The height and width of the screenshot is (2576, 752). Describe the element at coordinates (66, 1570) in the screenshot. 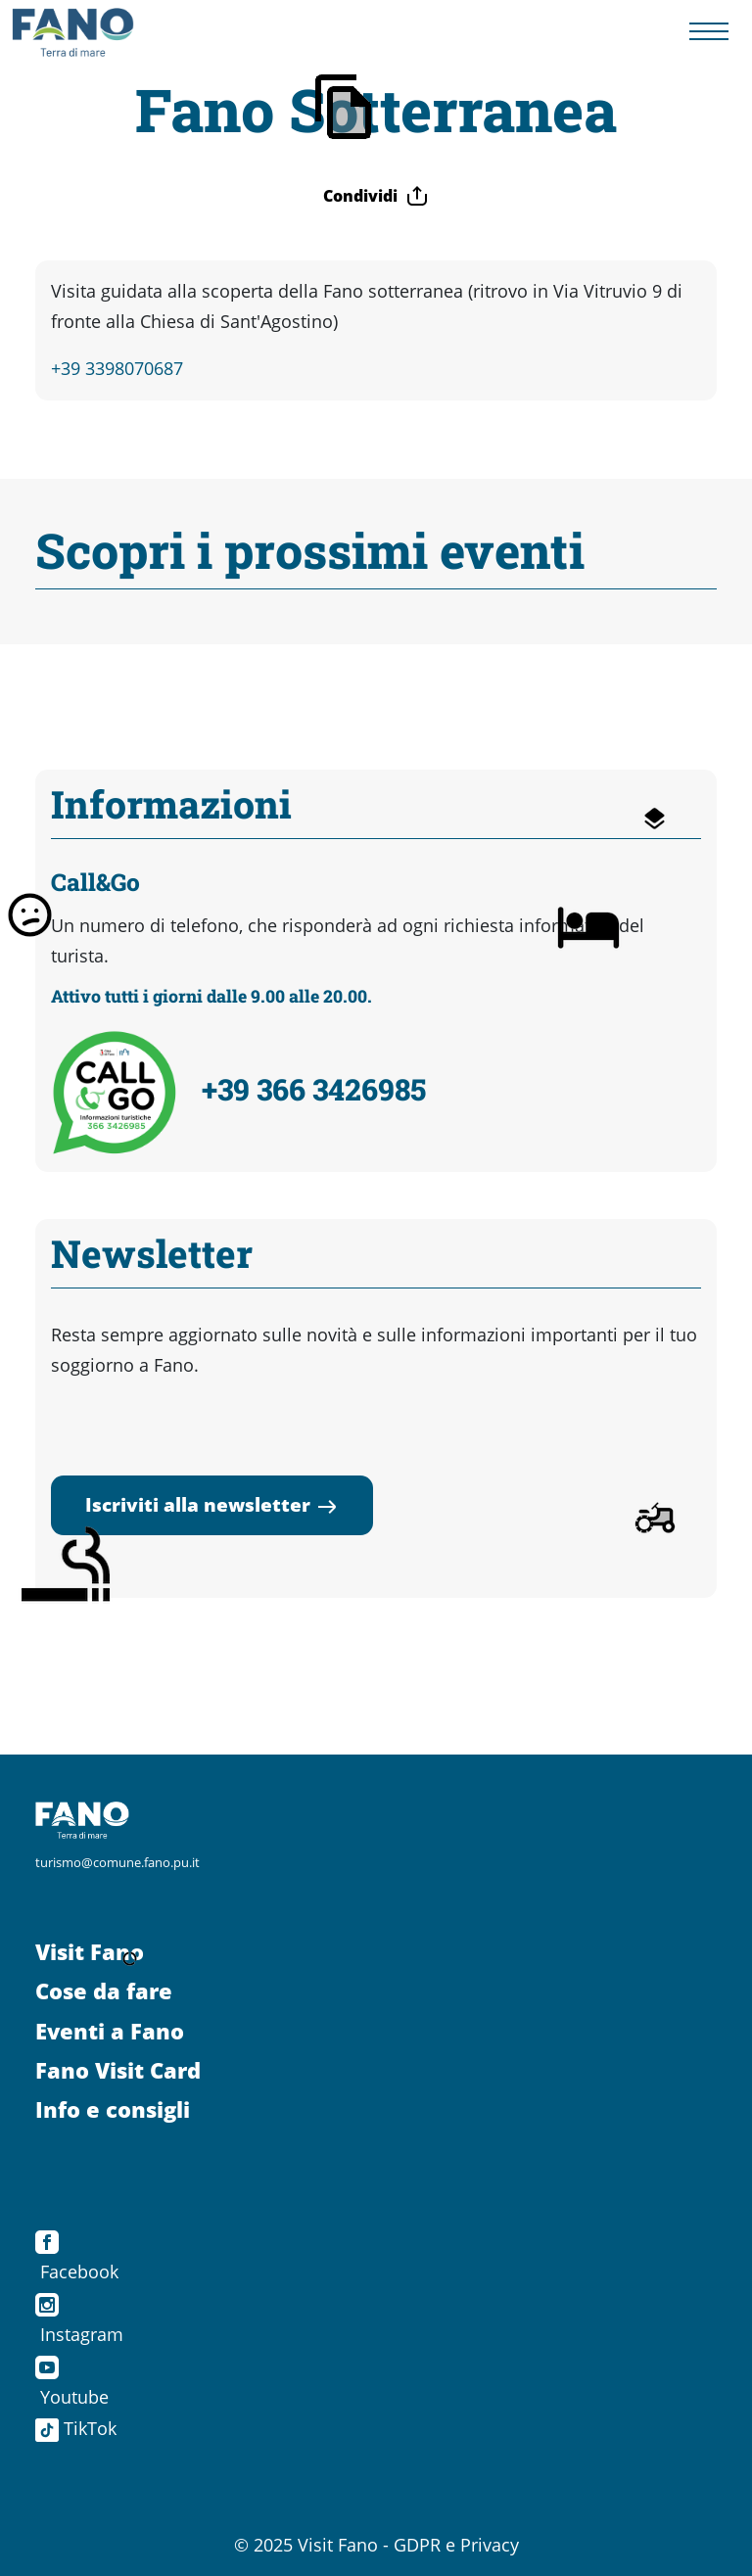

I see `indicates a smoking-permitted area` at that location.